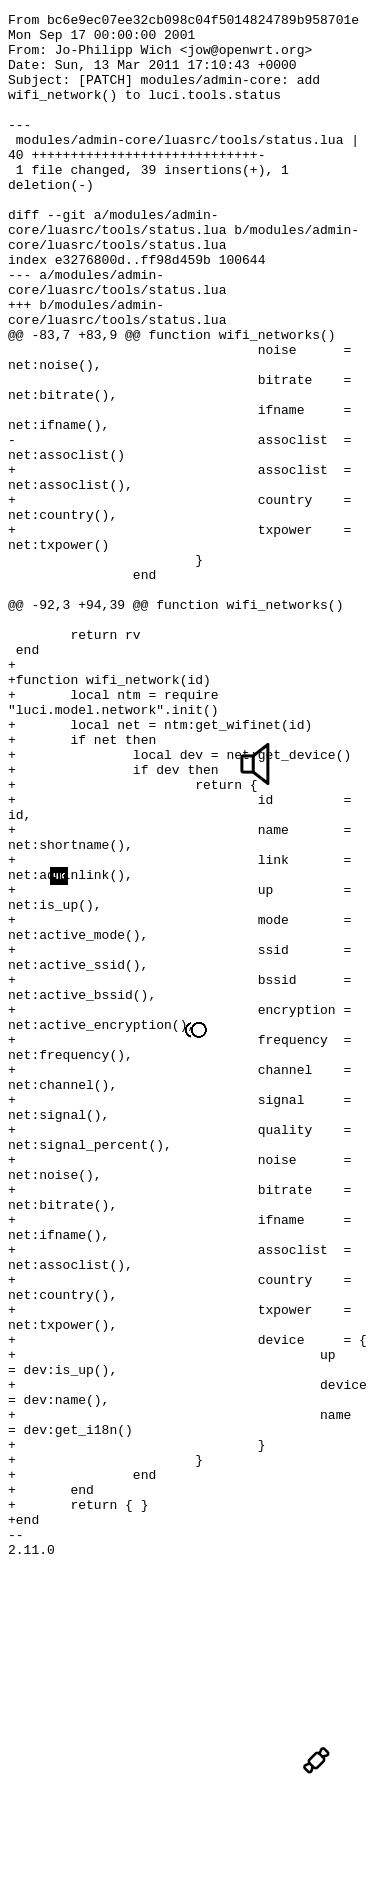 The height and width of the screenshot is (1898, 375). Describe the element at coordinates (196, 1030) in the screenshot. I see `view toll or payment information` at that location.